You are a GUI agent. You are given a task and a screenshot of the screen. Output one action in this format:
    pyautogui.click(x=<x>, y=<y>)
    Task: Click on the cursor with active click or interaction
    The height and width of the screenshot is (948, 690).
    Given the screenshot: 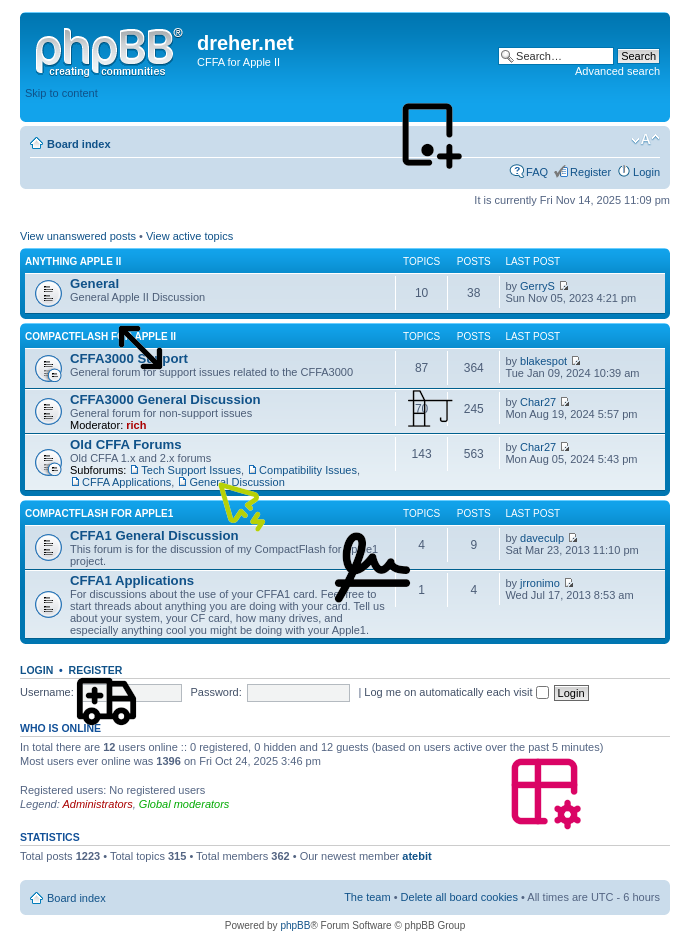 What is the action you would take?
    pyautogui.click(x=240, y=504)
    